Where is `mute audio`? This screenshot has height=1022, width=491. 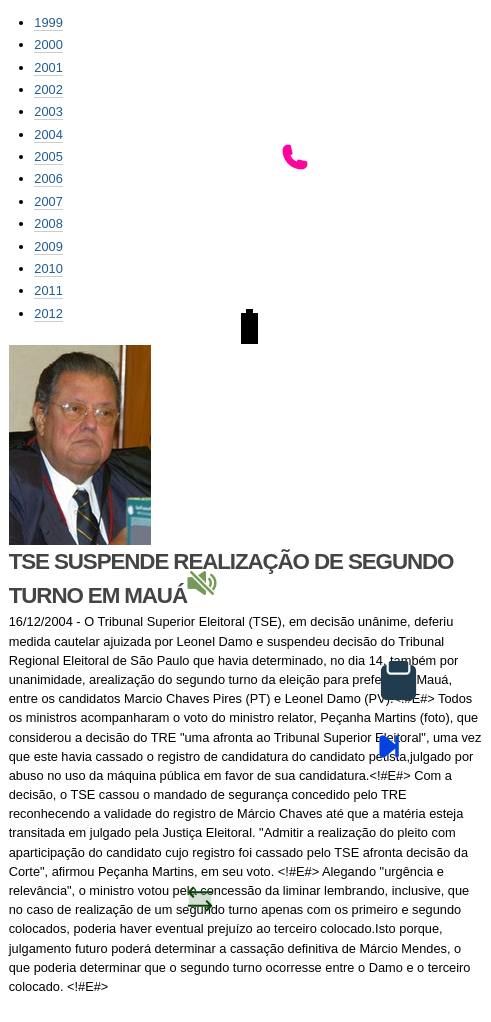
mute audio is located at coordinates (202, 583).